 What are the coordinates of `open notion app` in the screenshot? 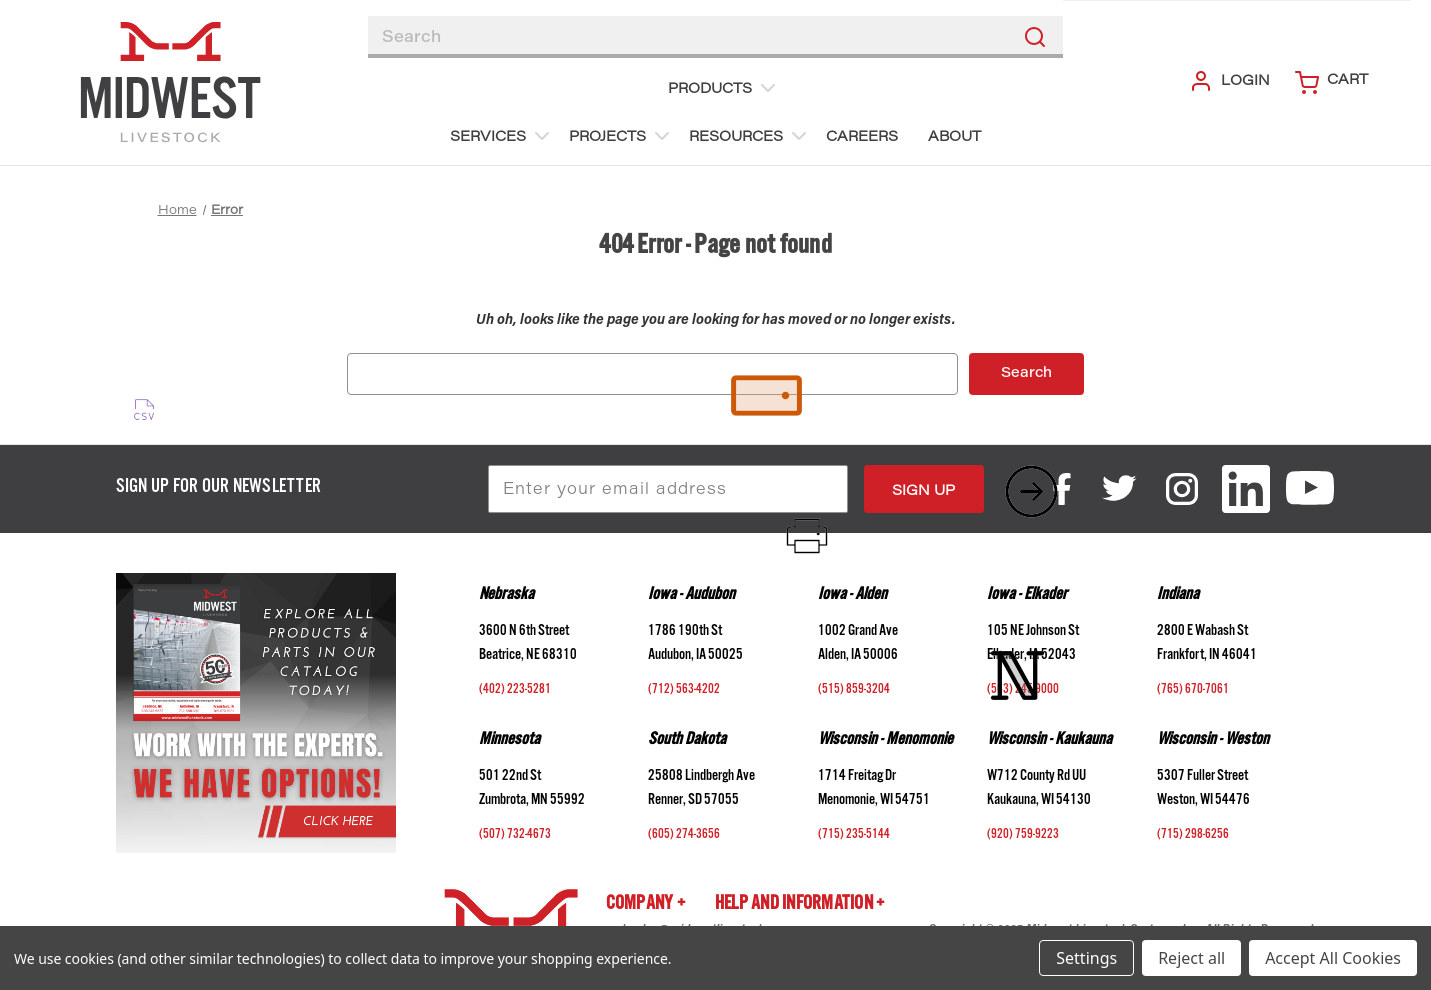 It's located at (1017, 675).